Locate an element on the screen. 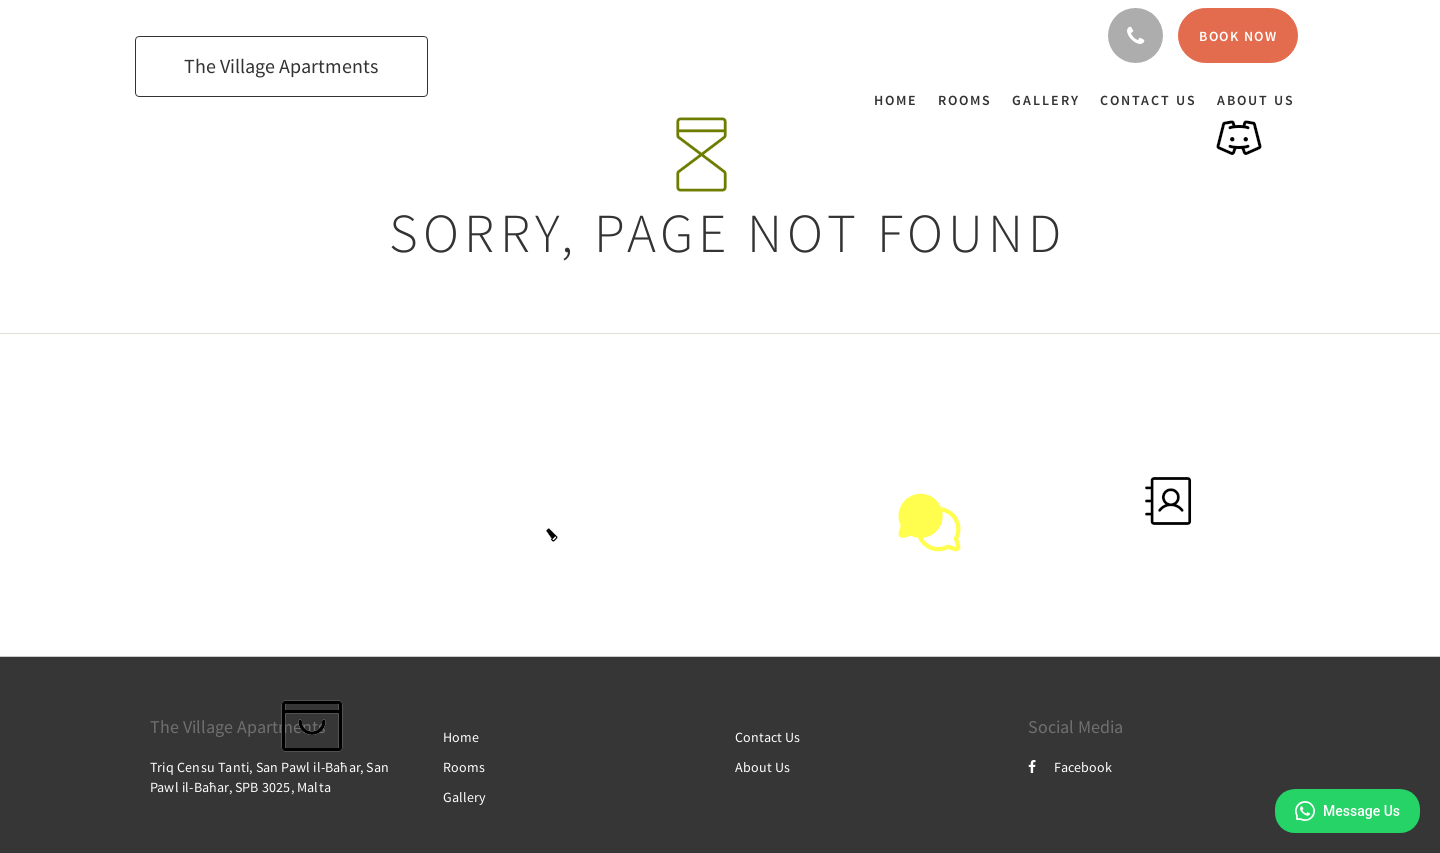 This screenshot has height=853, width=1440. open chat or messaging is located at coordinates (929, 522).